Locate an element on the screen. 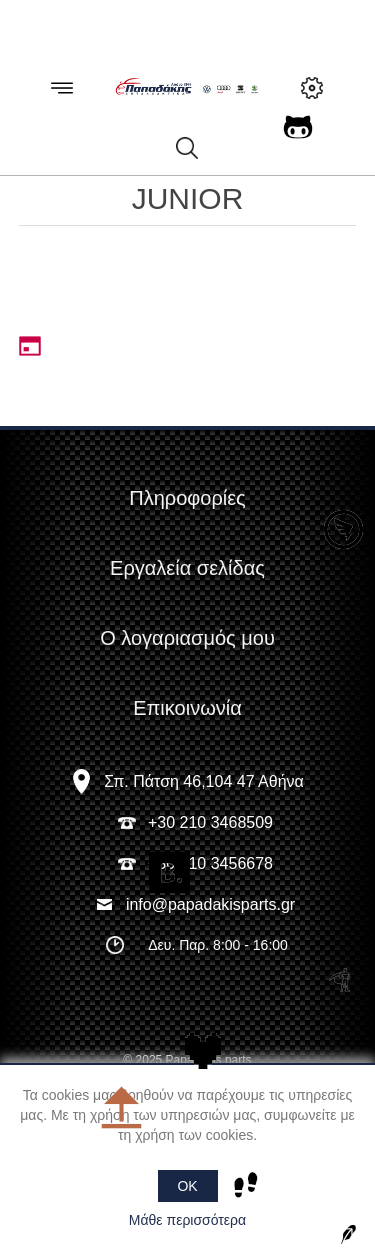 Image resolution: width=375 pixels, height=1248 pixels. open the Booking.com app is located at coordinates (169, 872).